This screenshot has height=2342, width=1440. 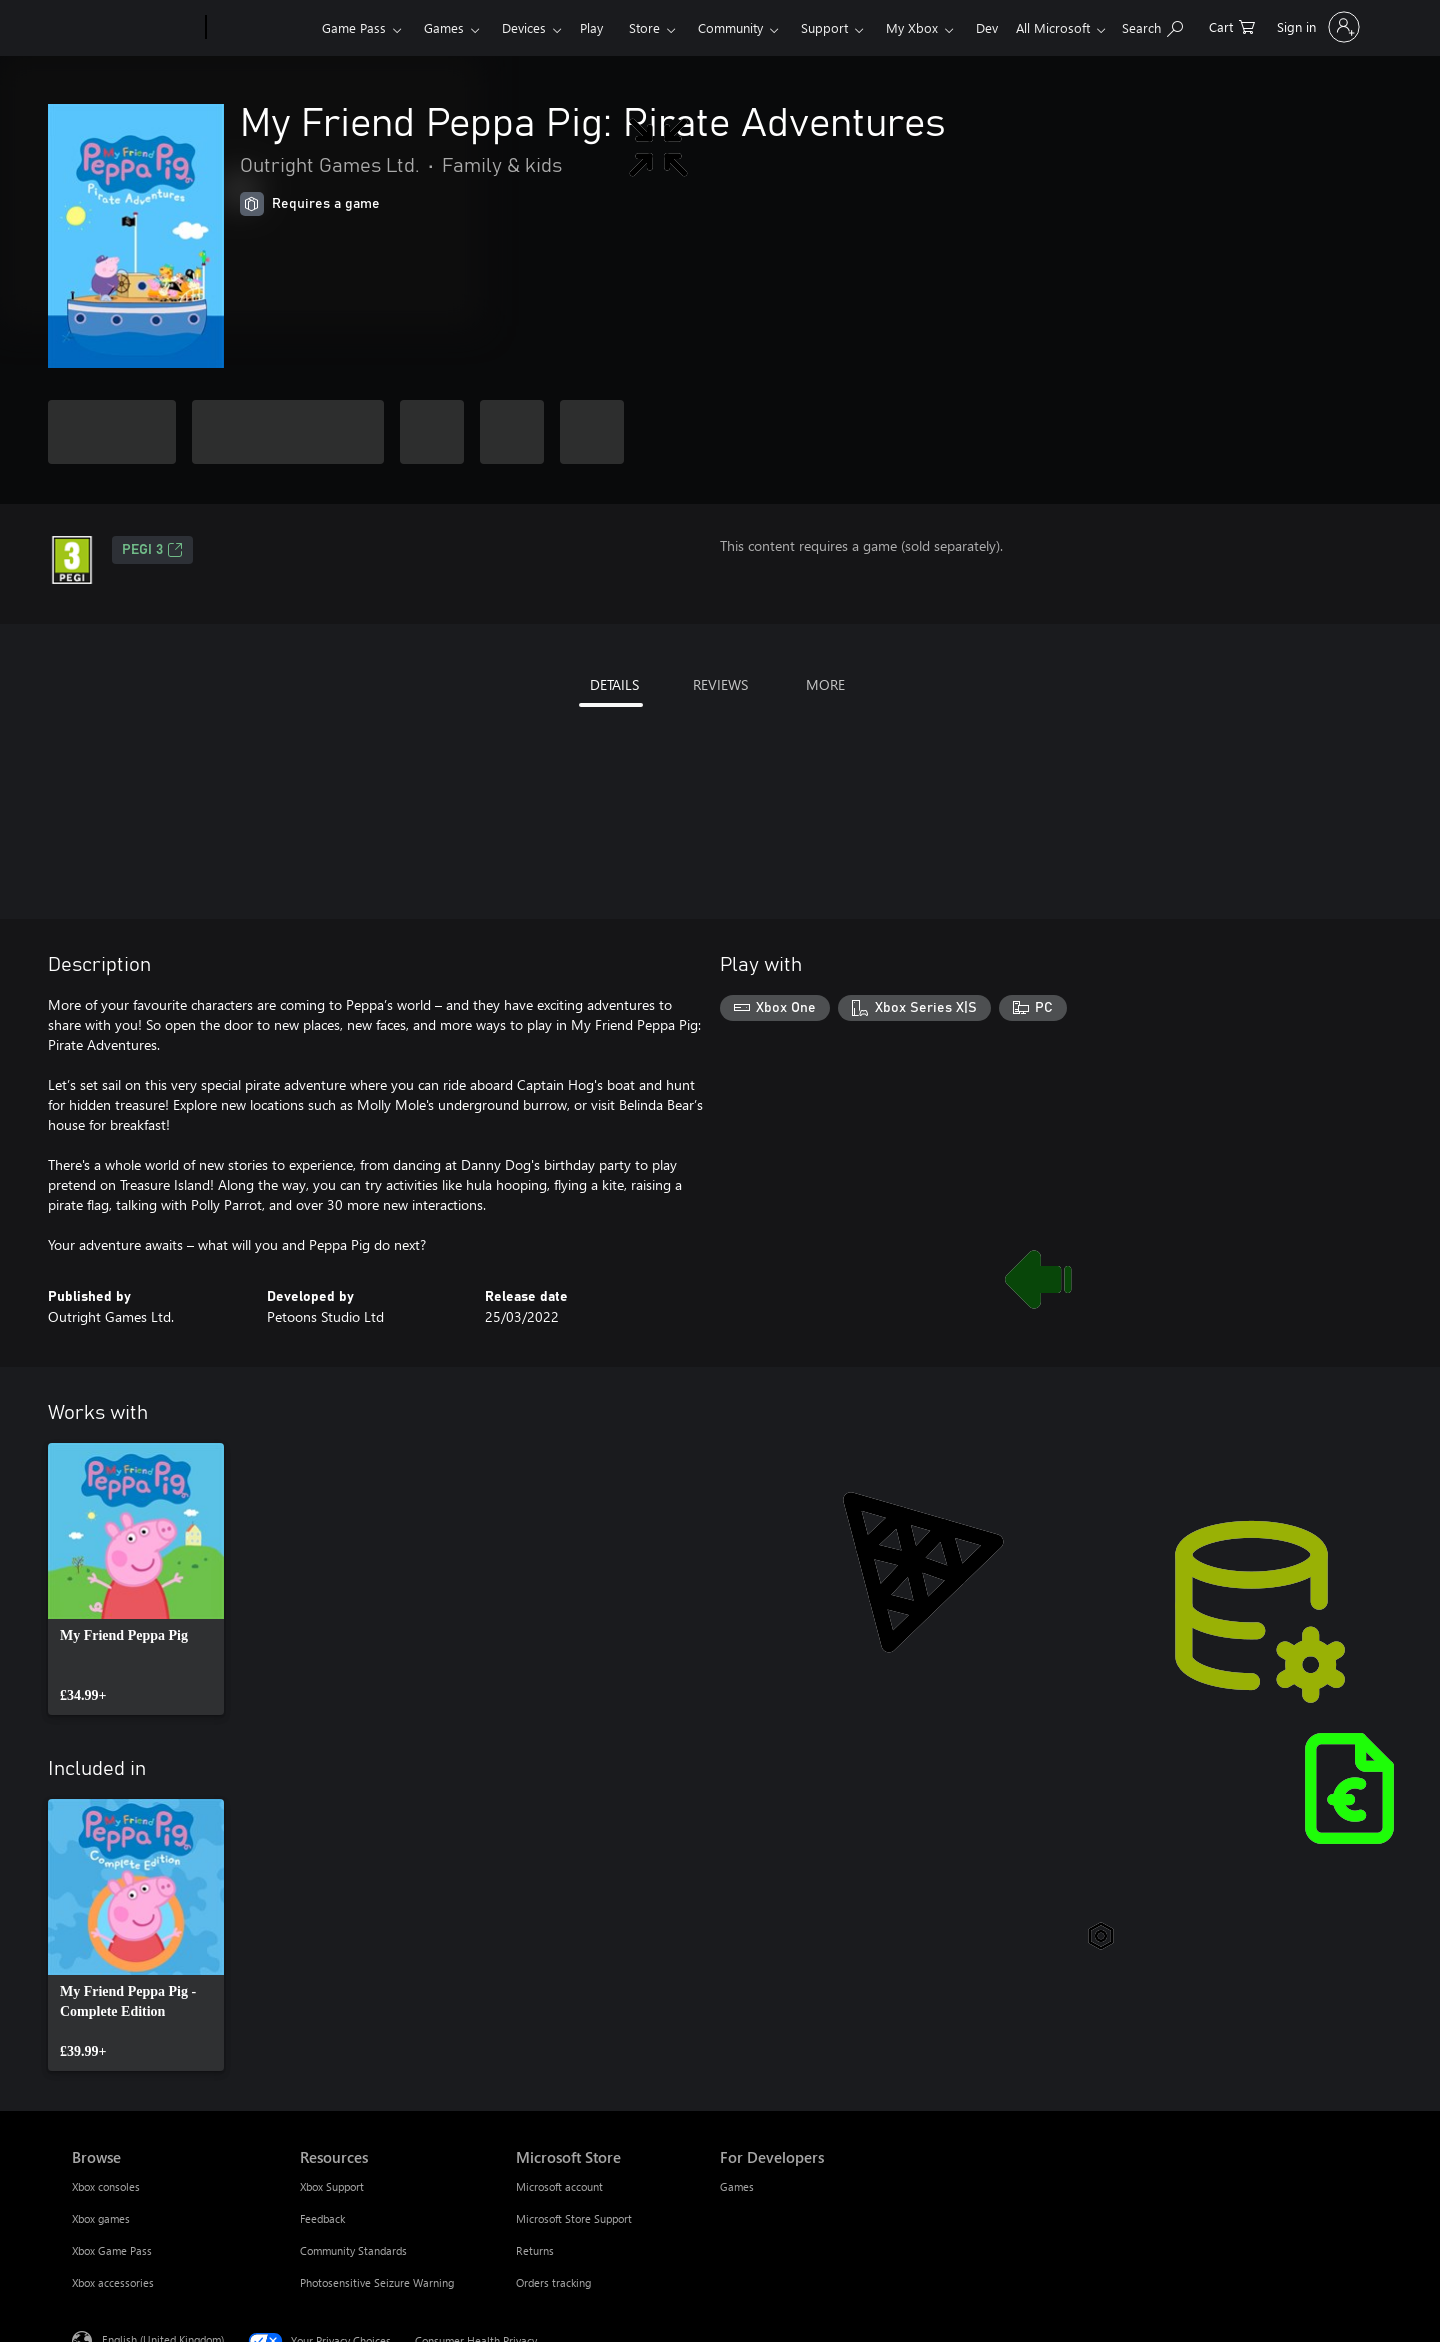 What do you see at coordinates (919, 1568) in the screenshot?
I see `three.js library or 3D graphics project` at bounding box center [919, 1568].